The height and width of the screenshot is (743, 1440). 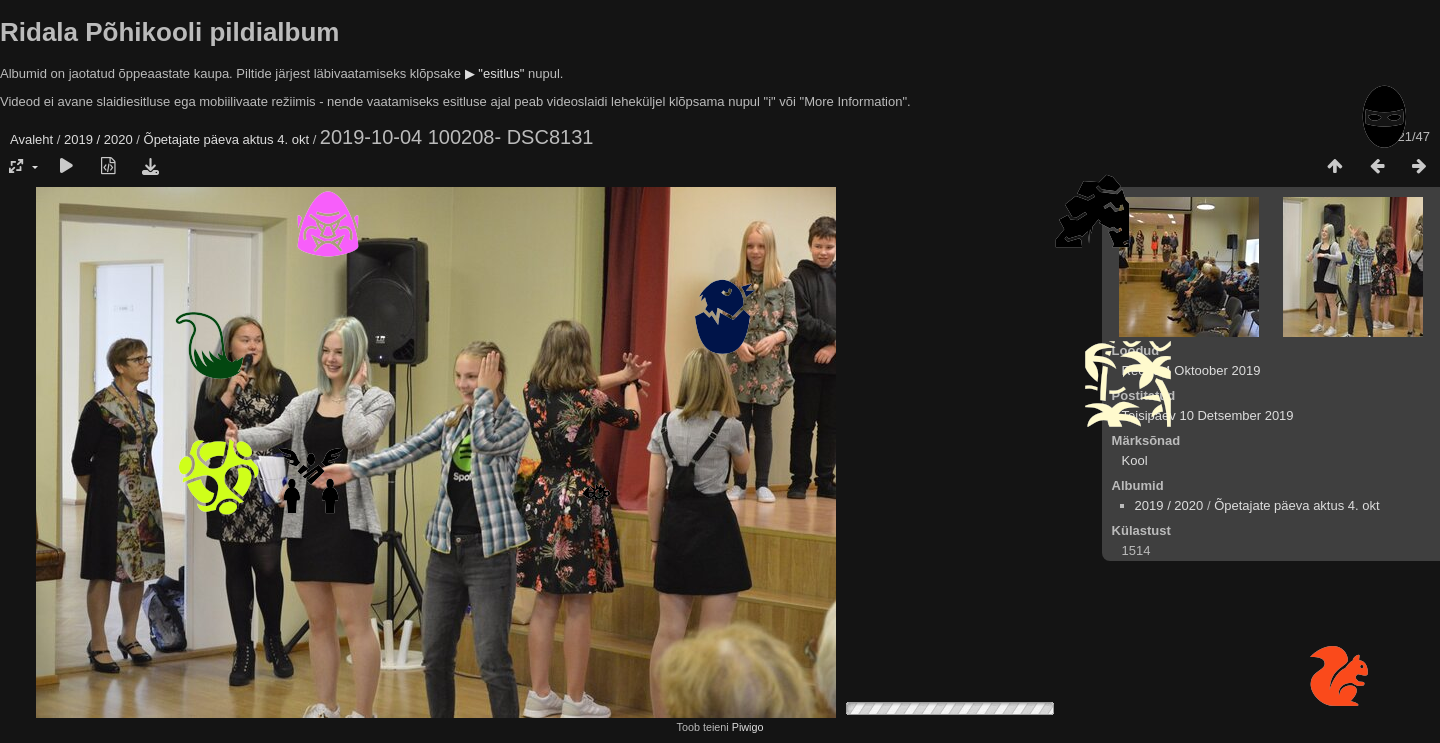 I want to click on indicates a special ability or enhanced vision power-up, so click(x=596, y=493).